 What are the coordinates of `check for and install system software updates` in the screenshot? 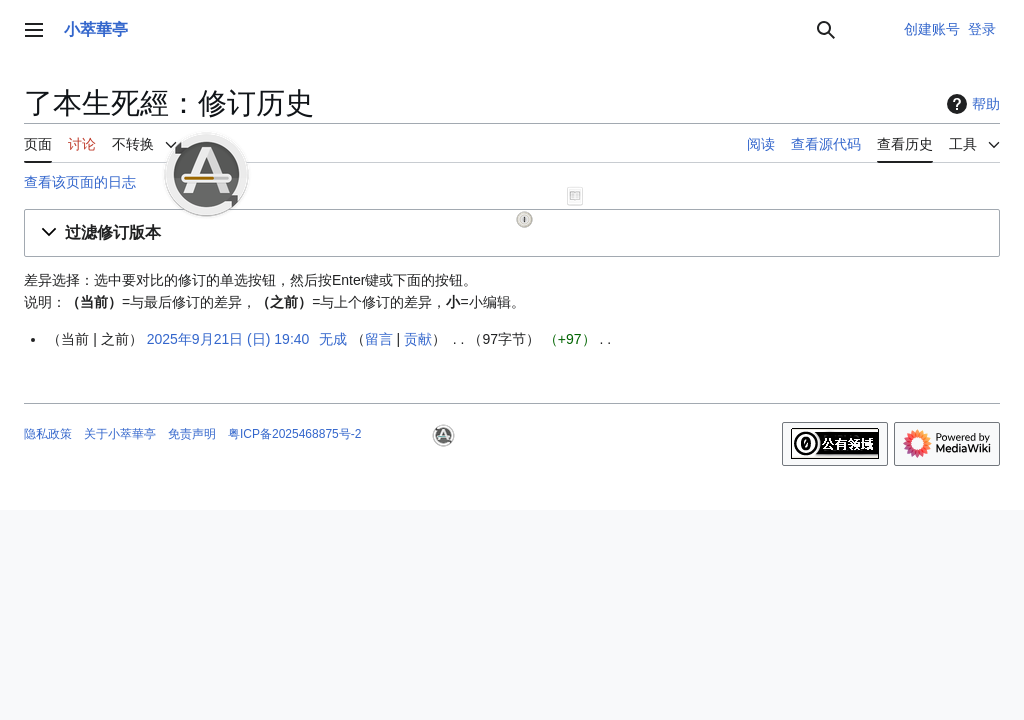 It's located at (206, 174).